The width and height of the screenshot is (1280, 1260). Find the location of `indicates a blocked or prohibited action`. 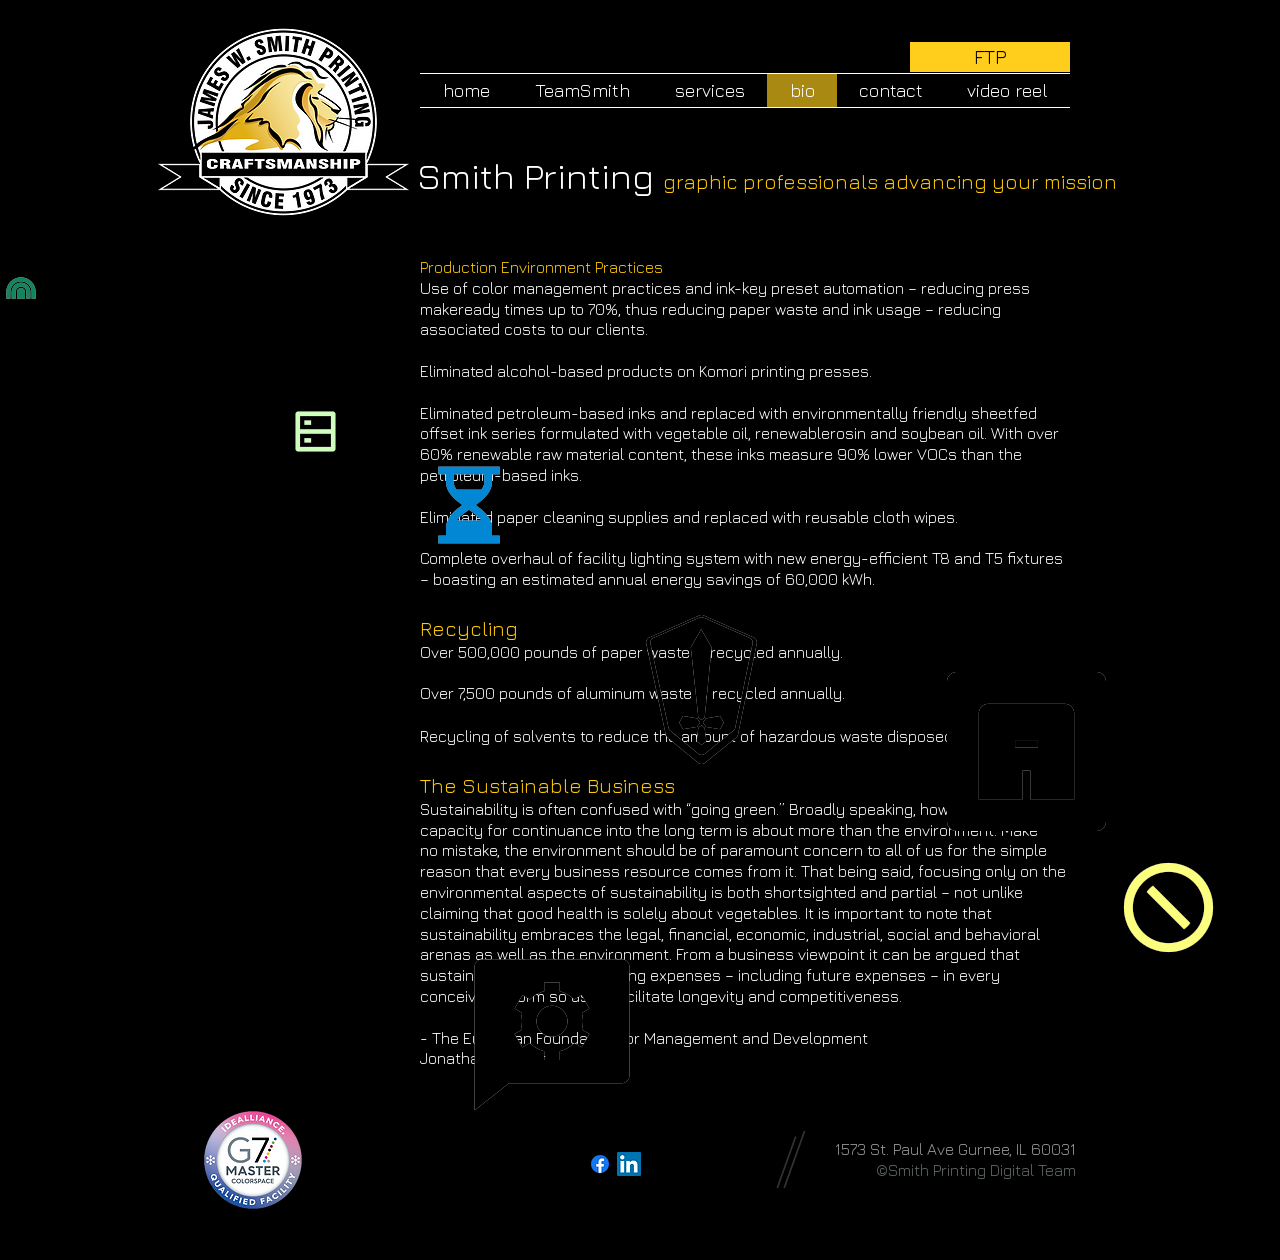

indicates a blocked or prohibited action is located at coordinates (1168, 907).